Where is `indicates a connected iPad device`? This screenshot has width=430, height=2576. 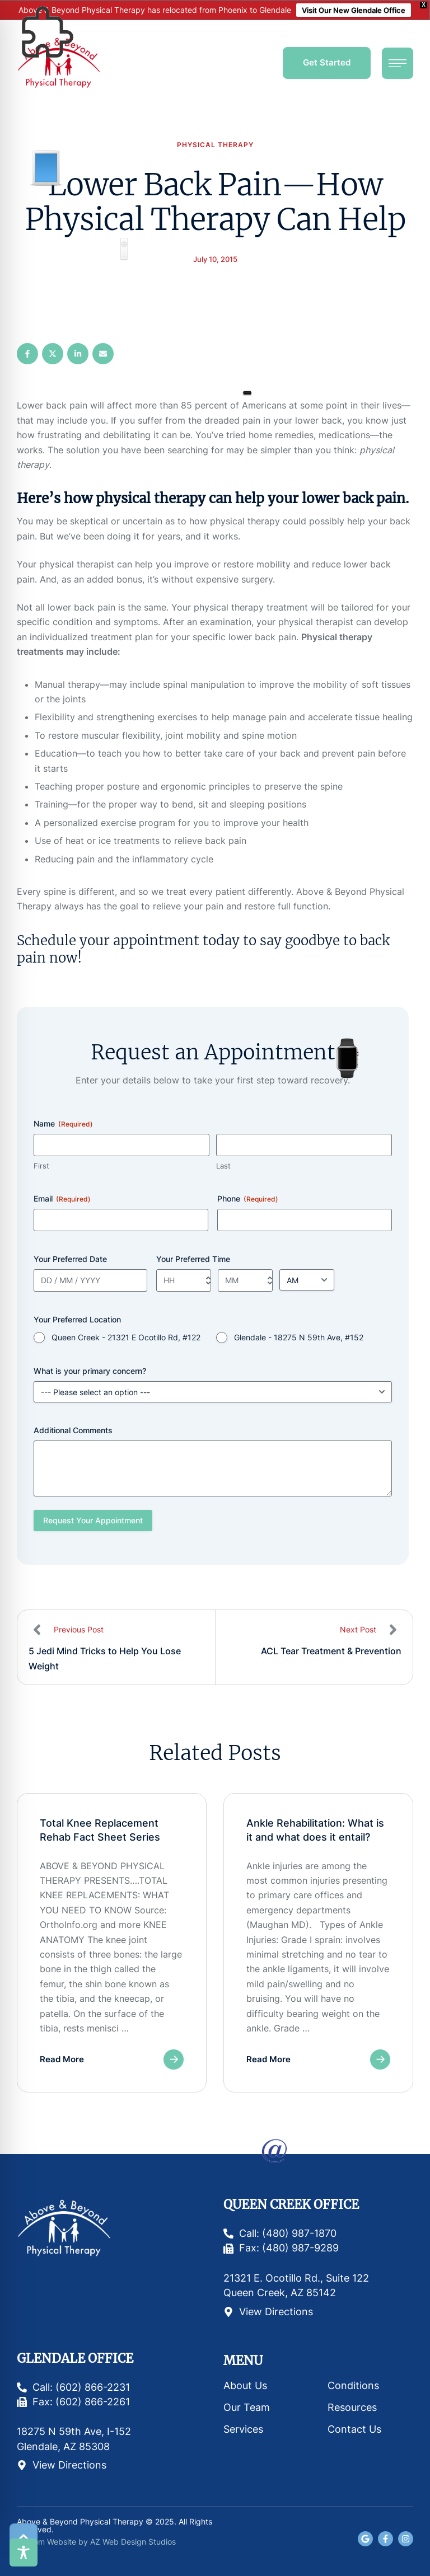 indicates a connected iPad device is located at coordinates (46, 167).